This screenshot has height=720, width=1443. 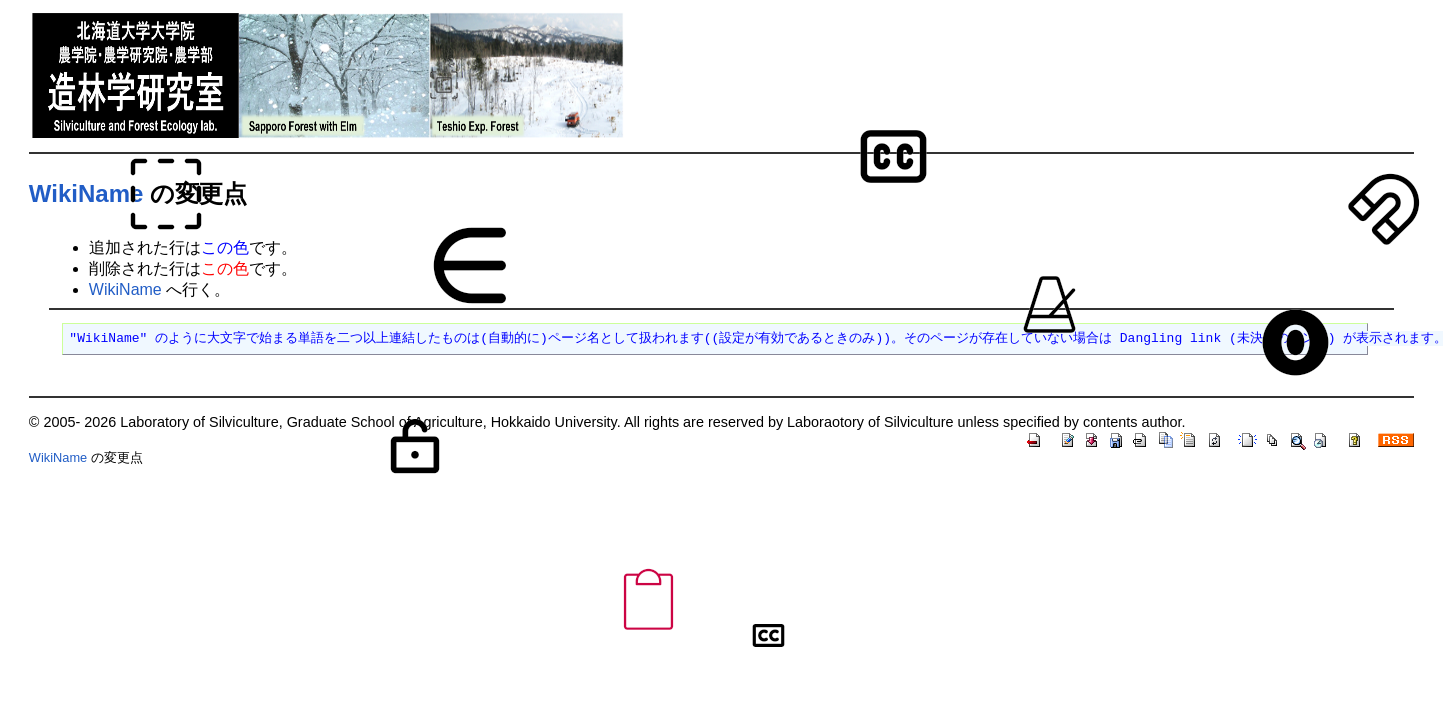 What do you see at coordinates (648, 600) in the screenshot?
I see `copy to clipboard` at bounding box center [648, 600].